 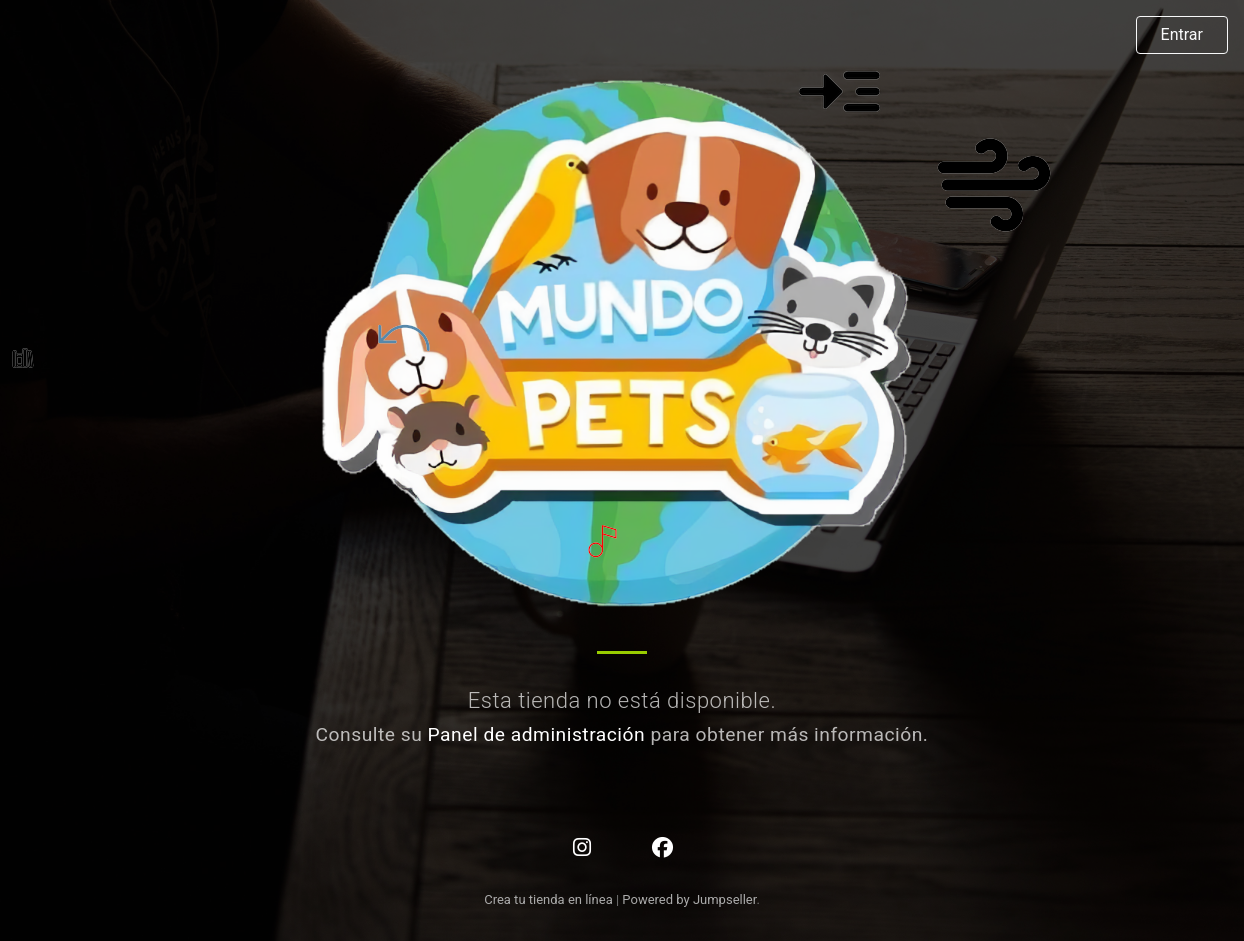 I want to click on undo previous action, so click(x=405, y=336).